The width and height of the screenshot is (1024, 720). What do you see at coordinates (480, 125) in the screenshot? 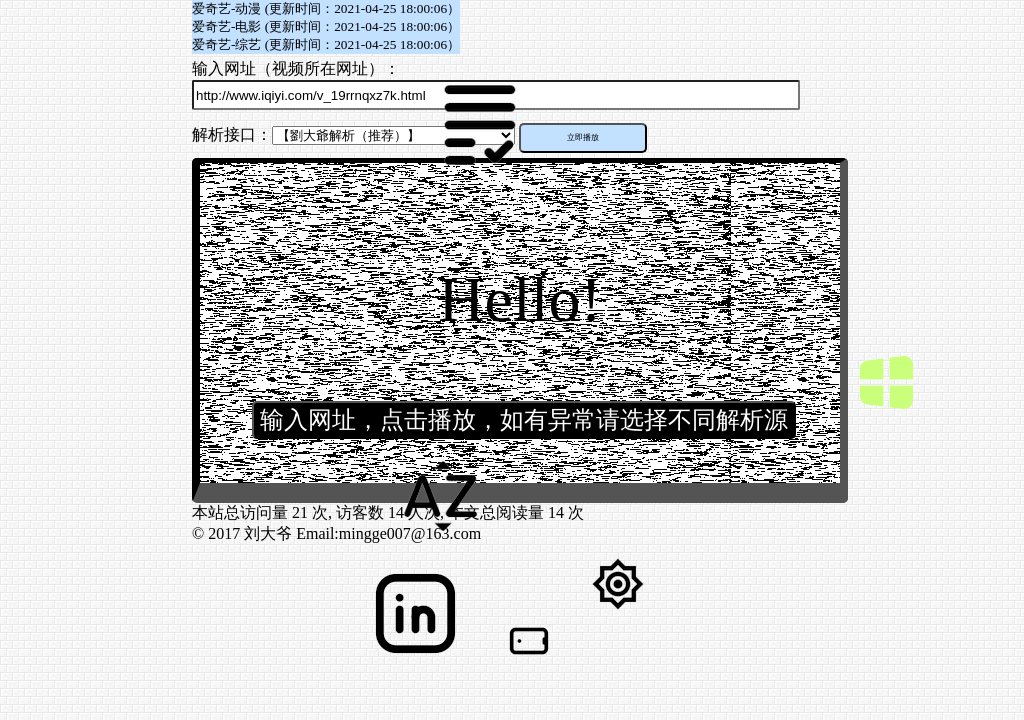
I see `view grading or assessment results` at bounding box center [480, 125].